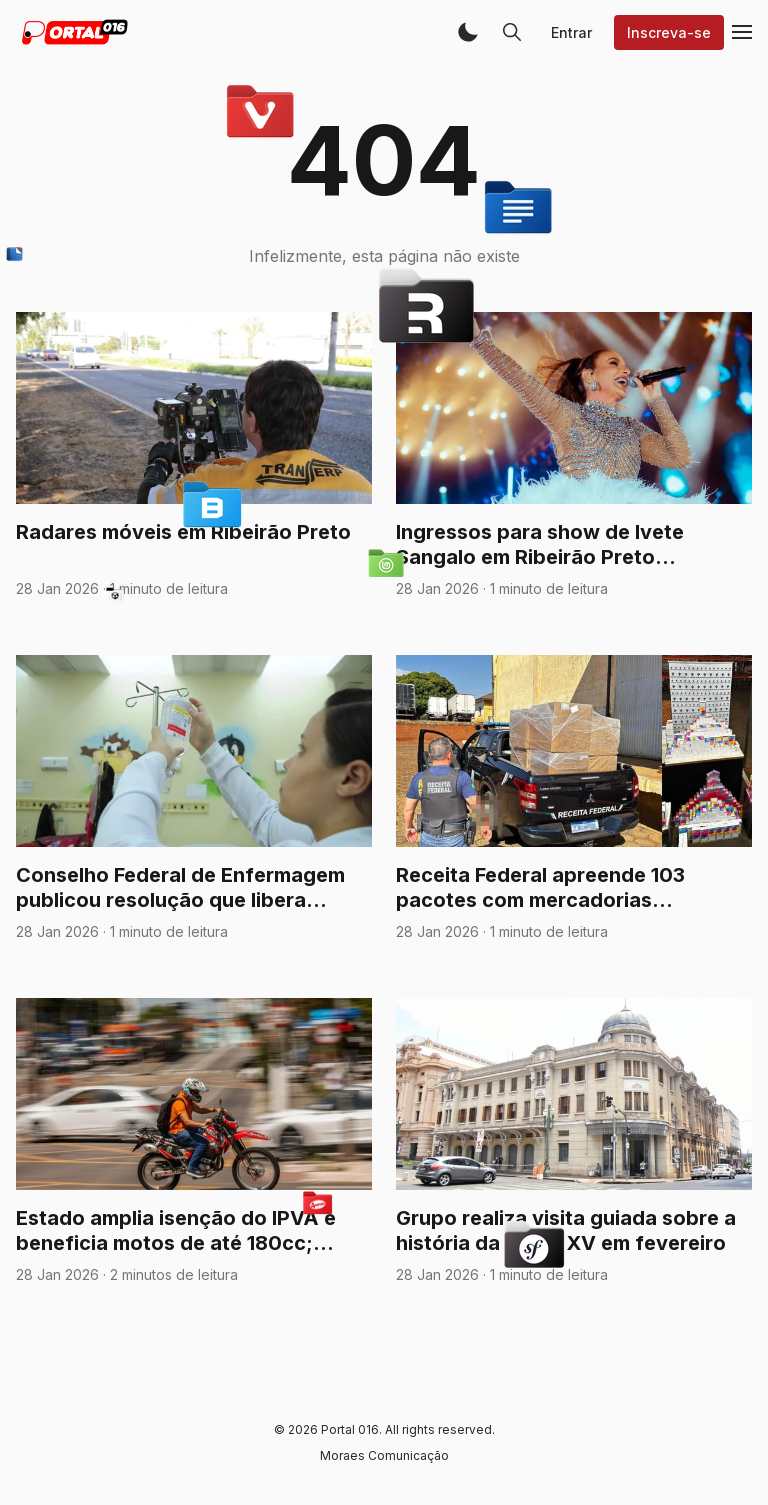 Image resolution: width=768 pixels, height=1505 pixels. Describe the element at coordinates (14, 253) in the screenshot. I see `change desktop wallpaper settings` at that location.